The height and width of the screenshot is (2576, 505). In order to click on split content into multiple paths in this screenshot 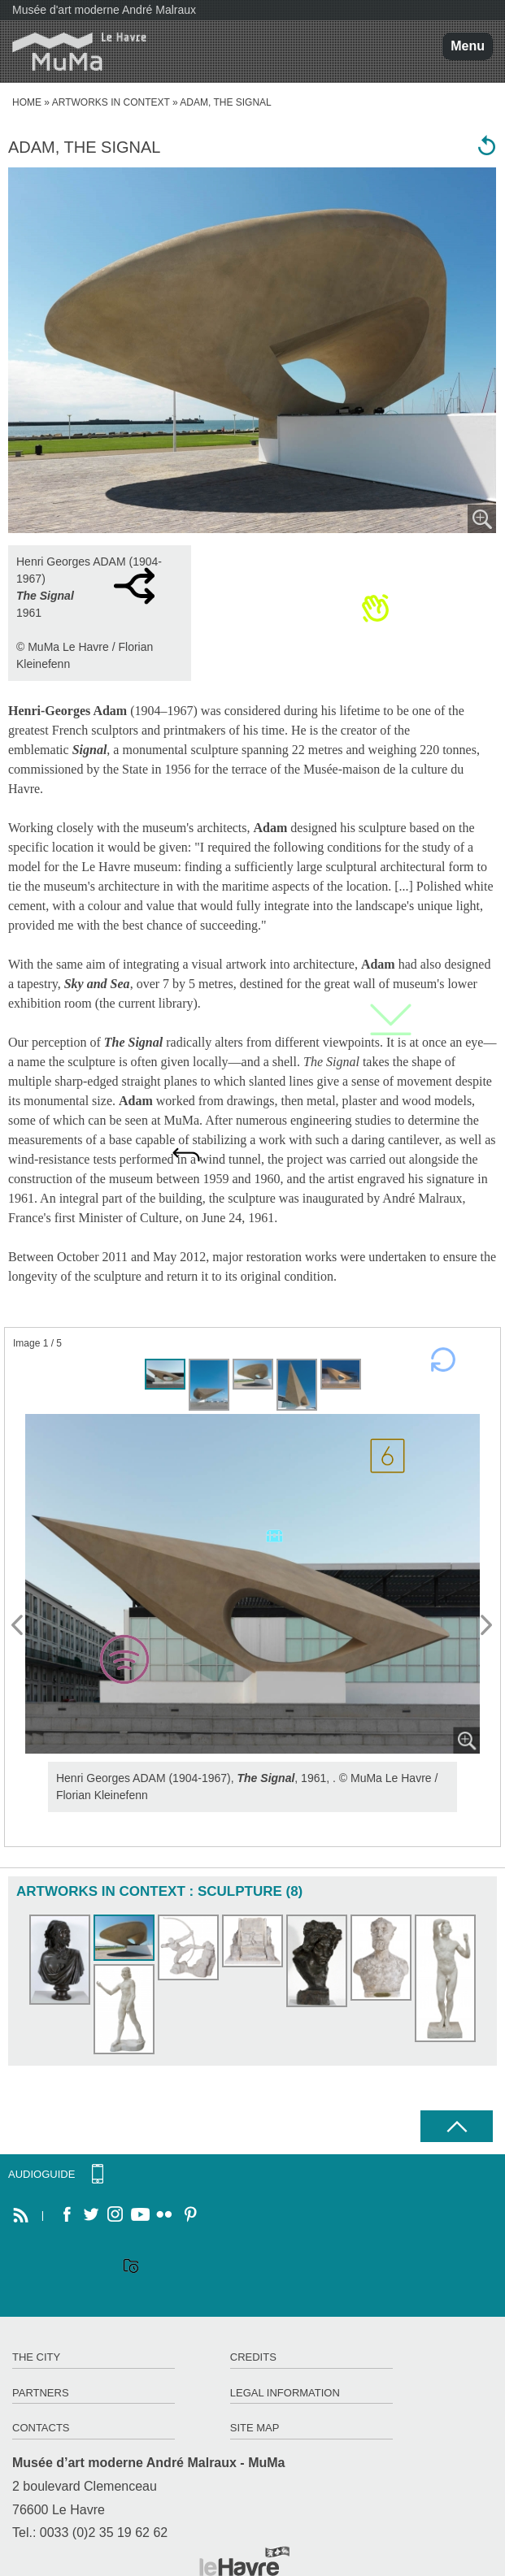, I will do `click(134, 586)`.